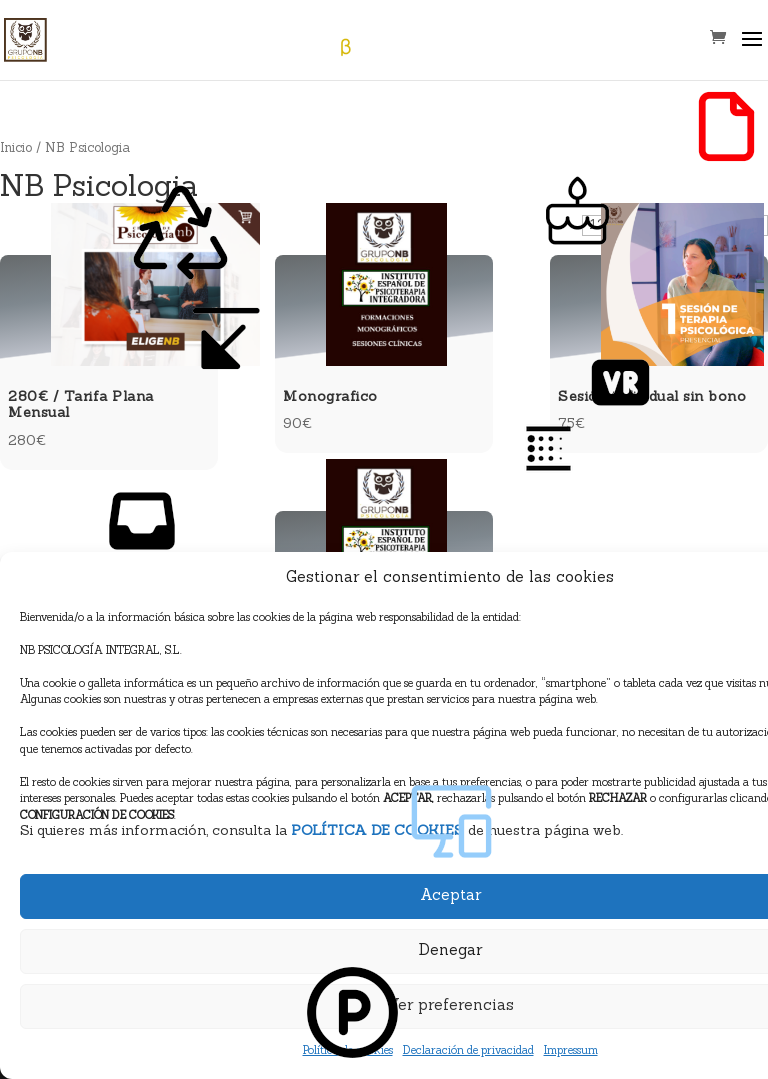  What do you see at coordinates (726, 126) in the screenshot?
I see `view or open a file` at bounding box center [726, 126].